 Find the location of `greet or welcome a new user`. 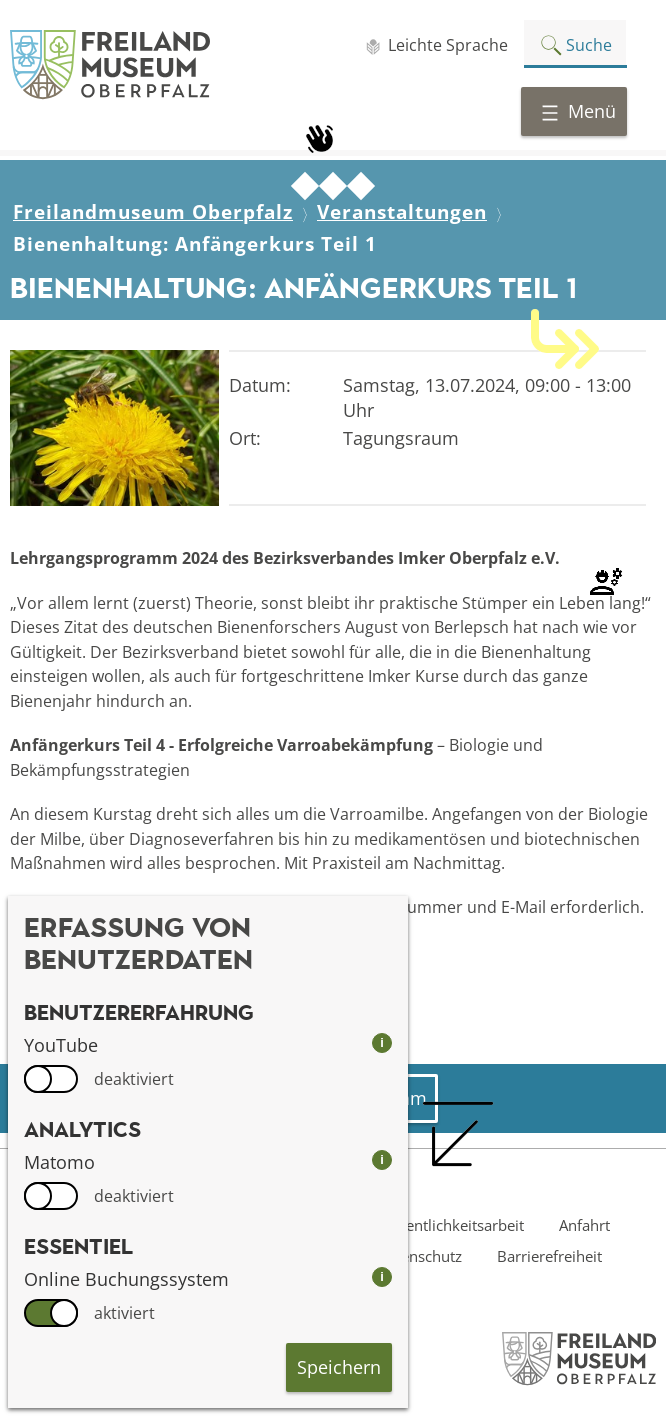

greet or welcome a new user is located at coordinates (319, 138).